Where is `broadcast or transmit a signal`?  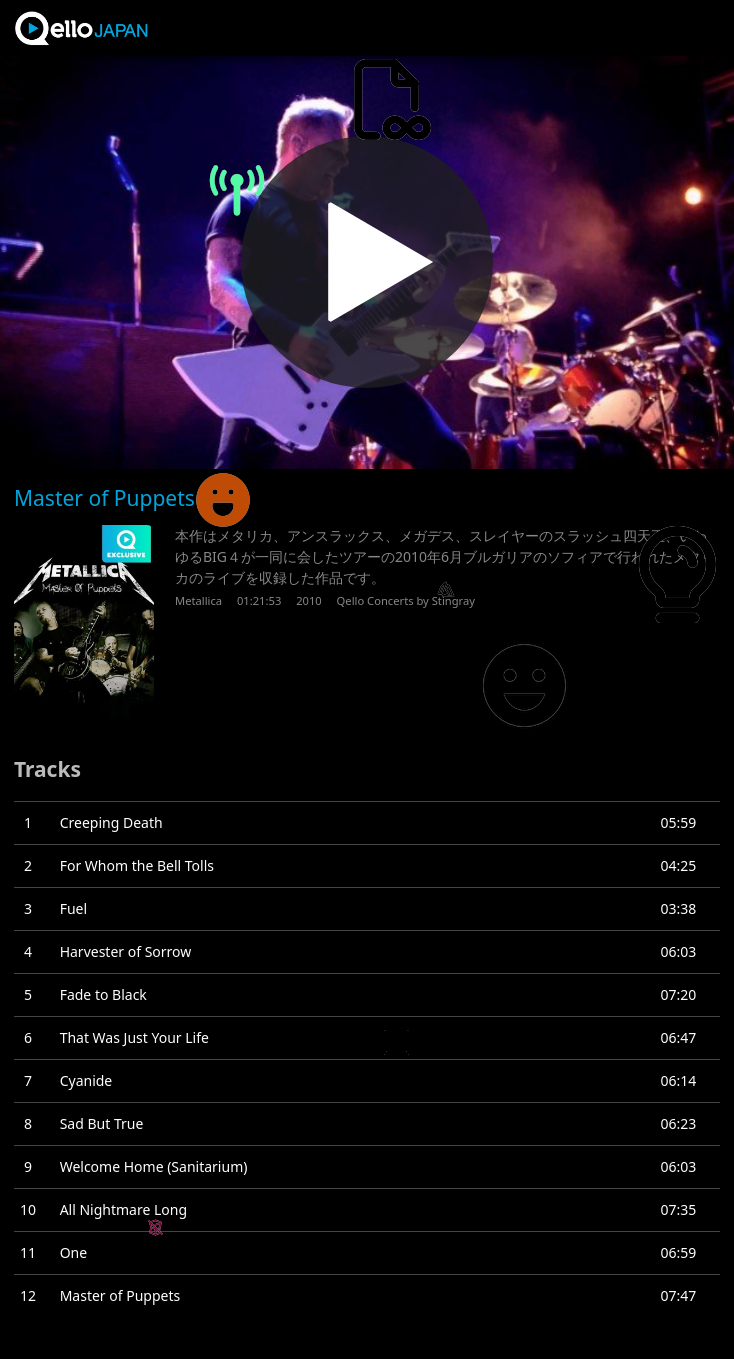 broadcast or transmit a signal is located at coordinates (237, 190).